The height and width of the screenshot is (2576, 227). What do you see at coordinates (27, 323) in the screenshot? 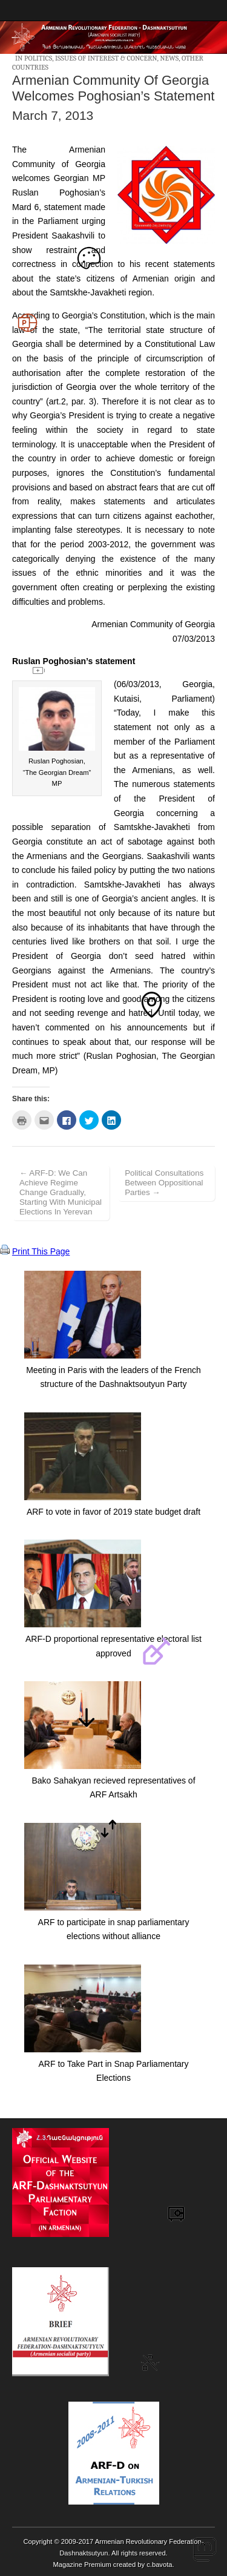
I see `open Microsoft PowerPoint` at bounding box center [27, 323].